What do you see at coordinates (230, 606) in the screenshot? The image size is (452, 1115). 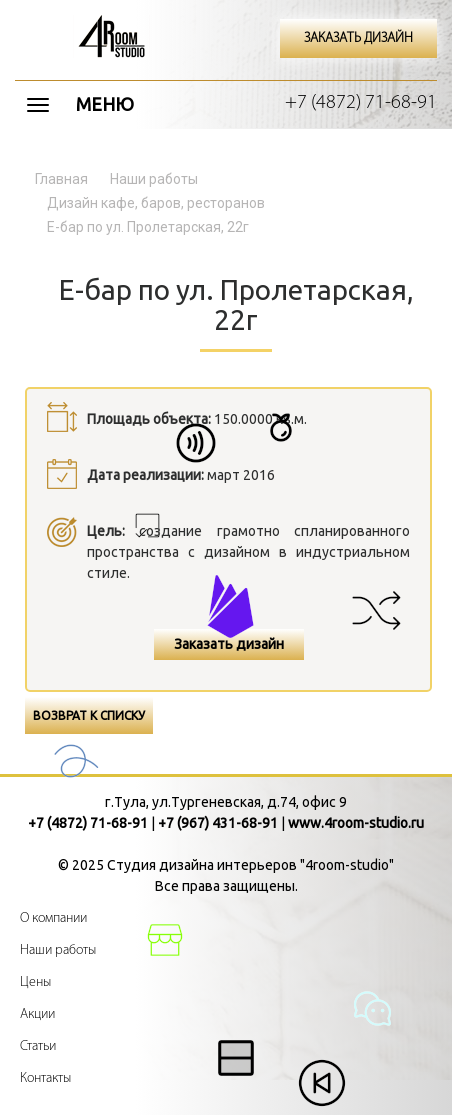 I see `firebase platform logo` at bounding box center [230, 606].